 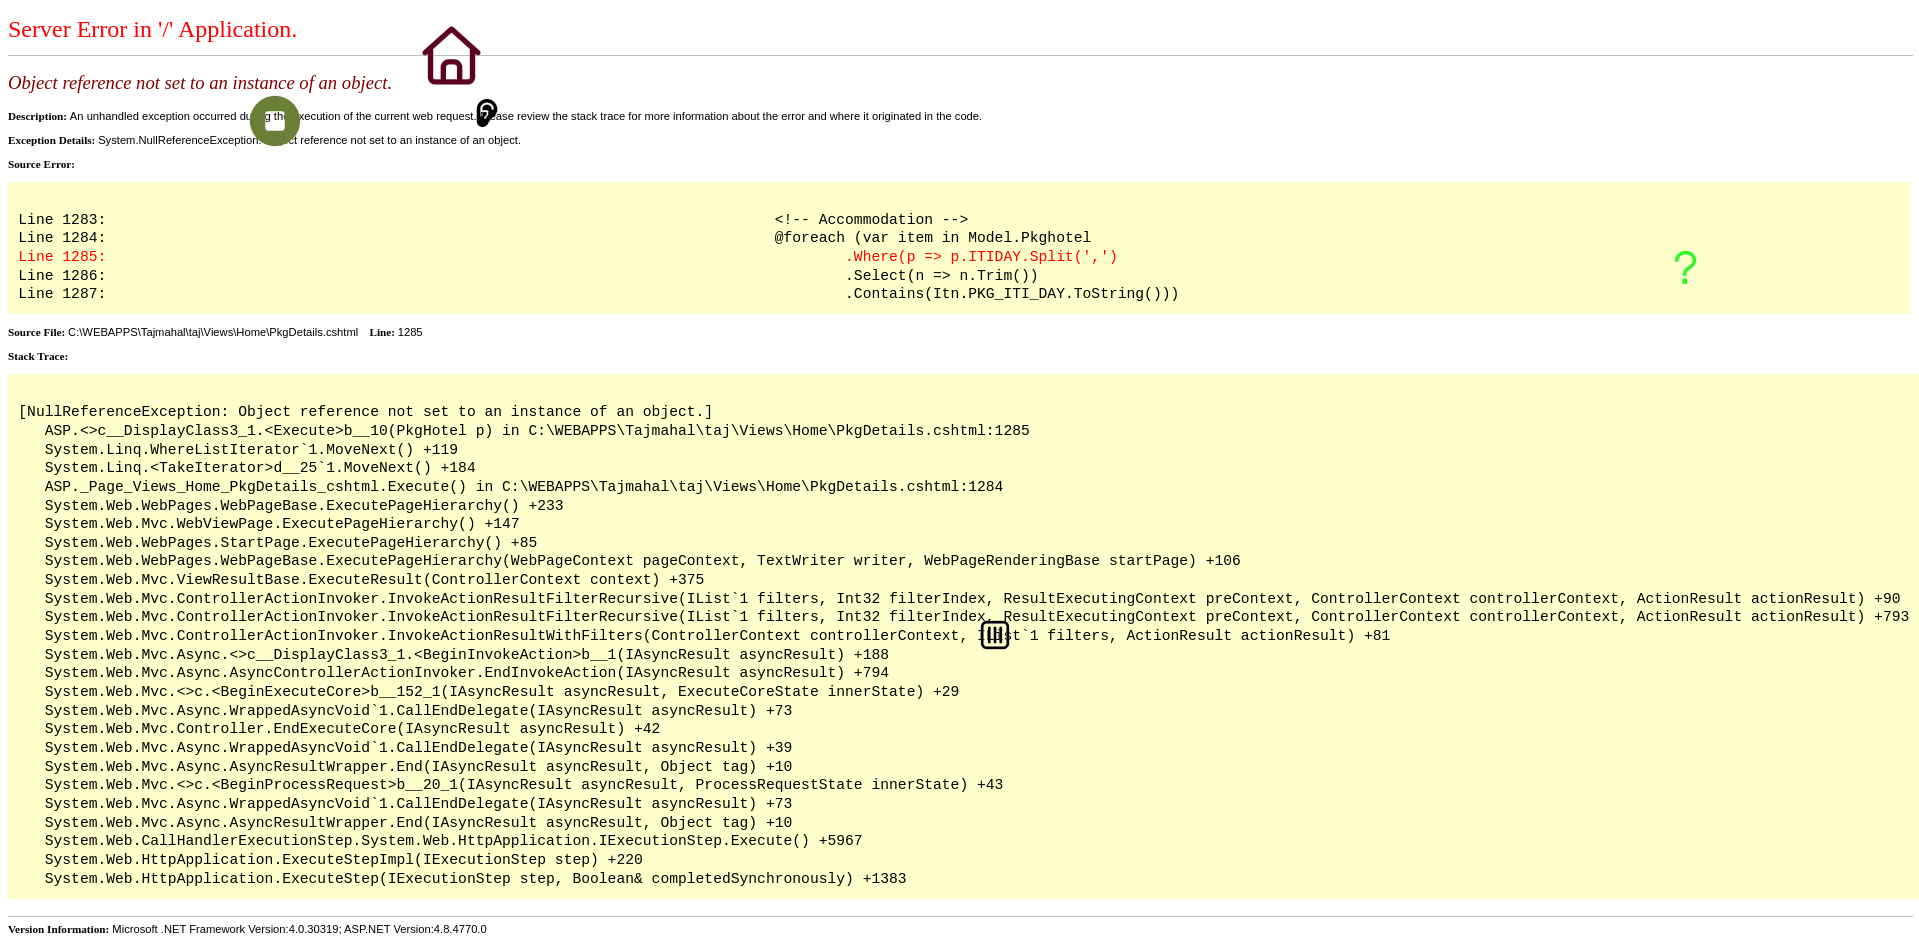 I want to click on access help or support resources, so click(x=1685, y=268).